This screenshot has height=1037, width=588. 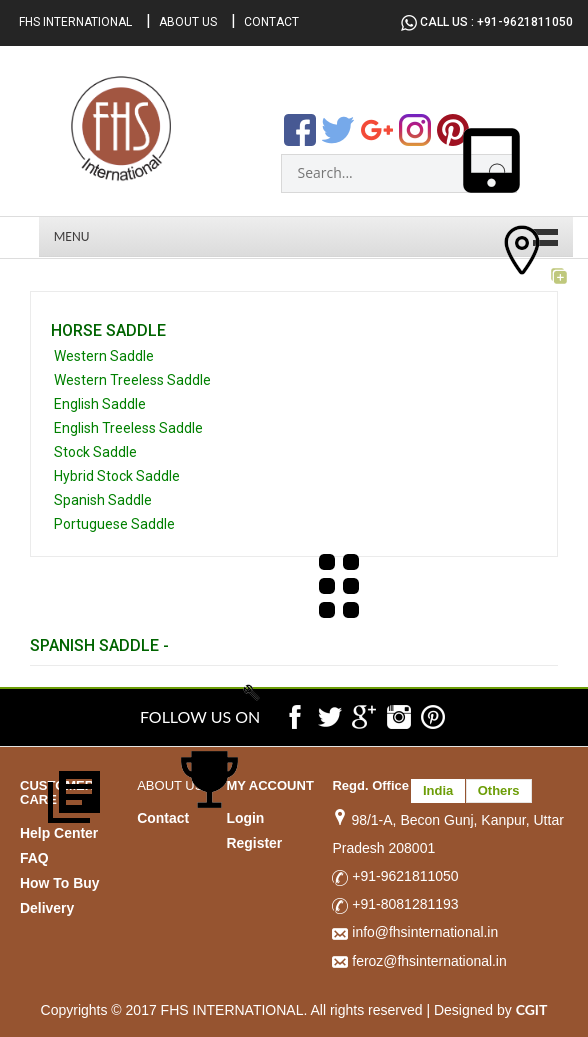 I want to click on view current location on map, so click(x=522, y=250).